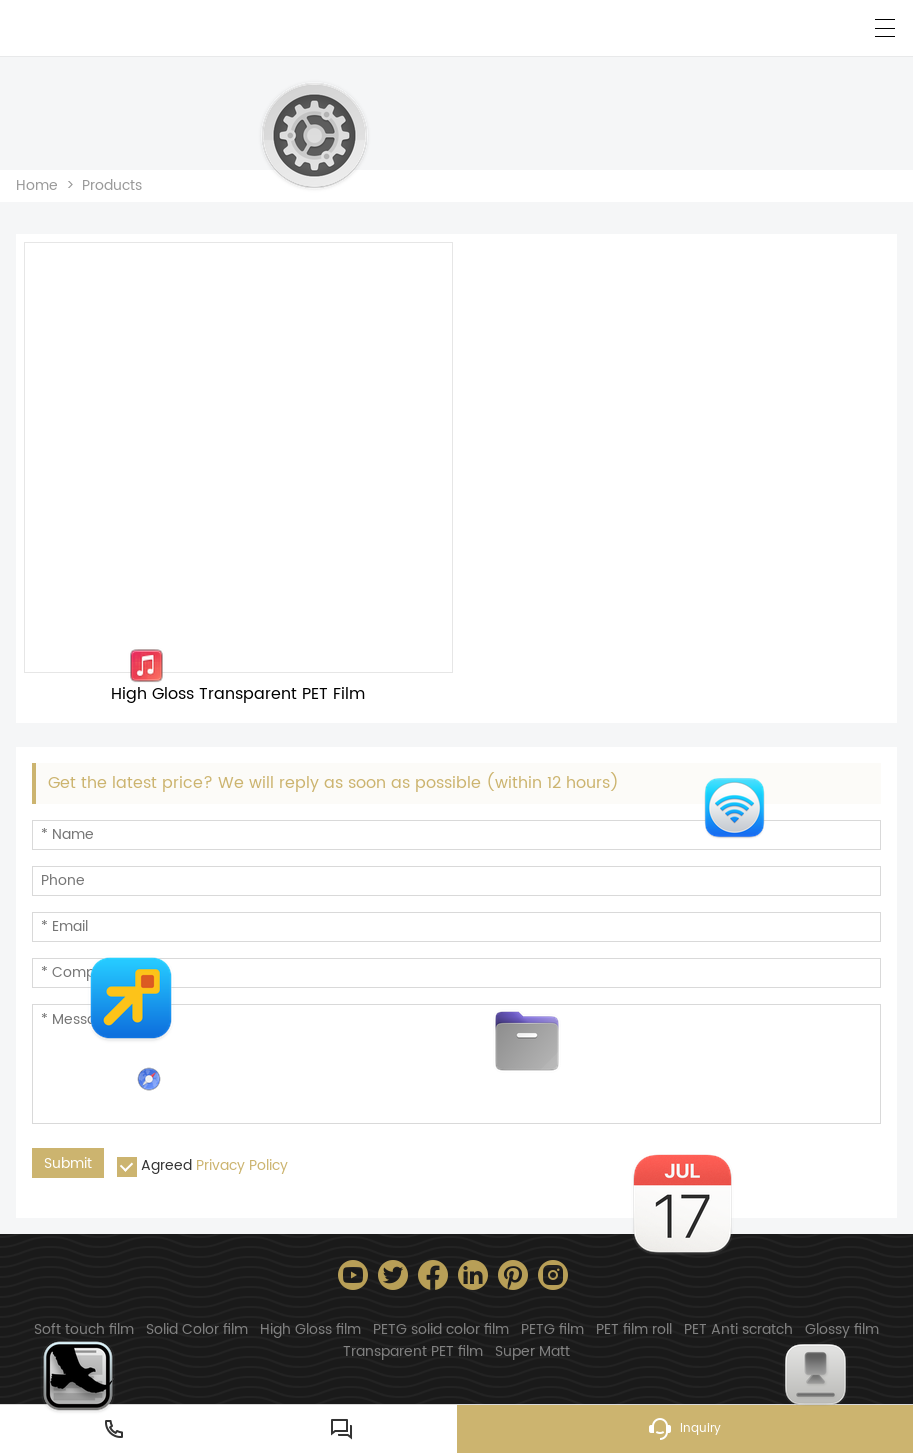 Image resolution: width=913 pixels, height=1453 pixels. I want to click on open system preferences, so click(314, 135).